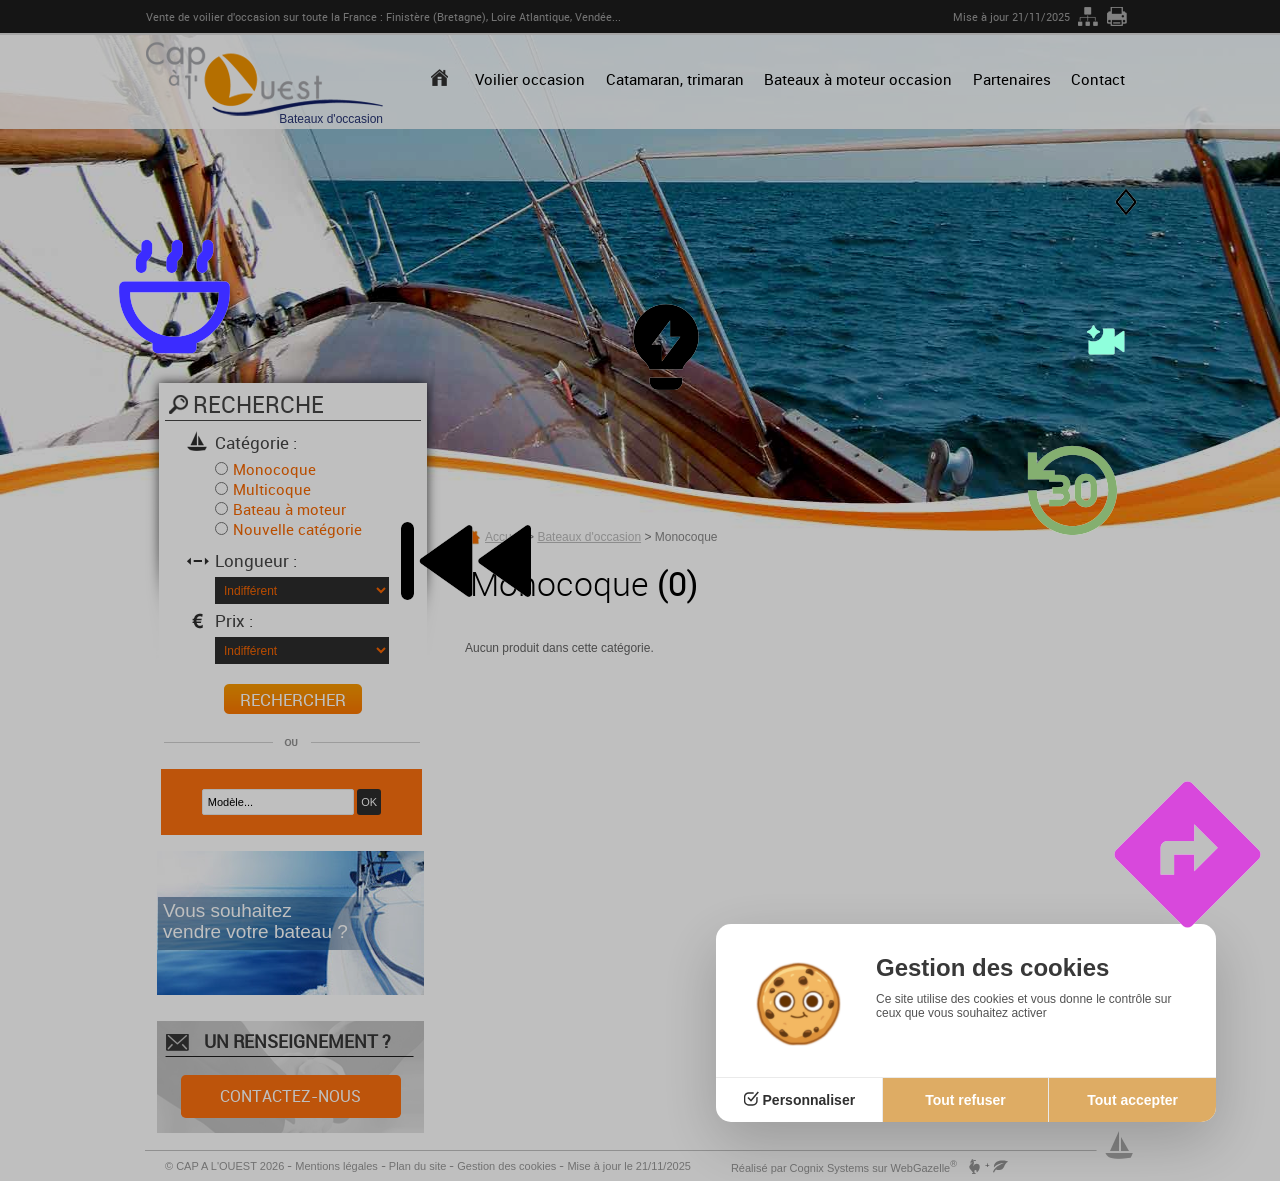 Image resolution: width=1280 pixels, height=1181 pixels. Describe the element at coordinates (466, 561) in the screenshot. I see `skip to the beginning of the track` at that location.